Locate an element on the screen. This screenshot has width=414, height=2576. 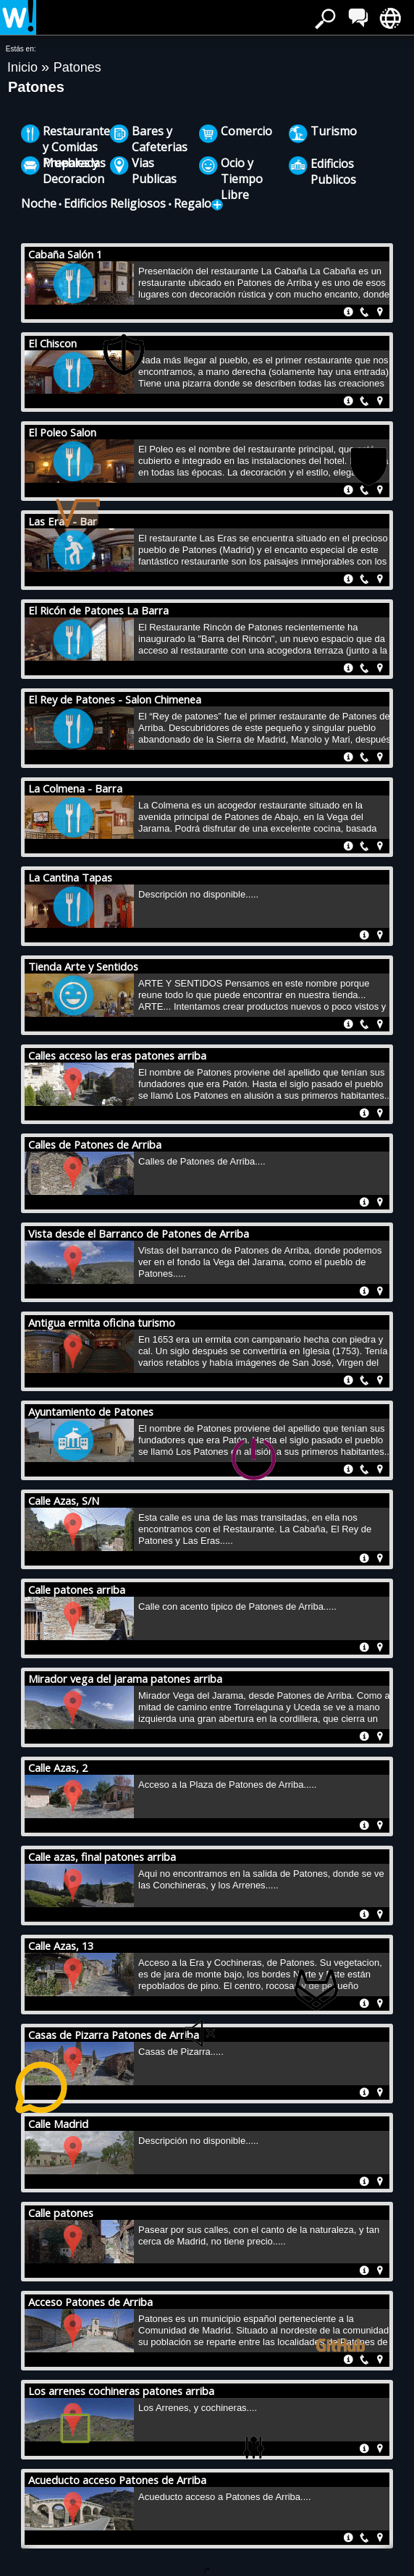
security or protection status indicator is located at coordinates (368, 464).